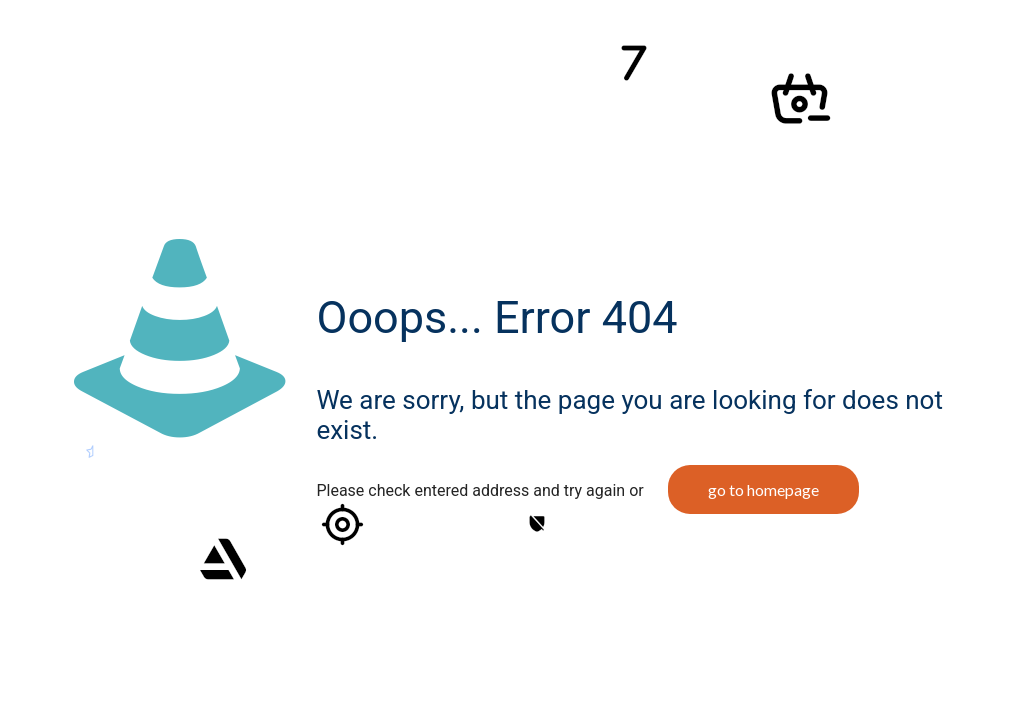  Describe the element at coordinates (799, 98) in the screenshot. I see `remove item from basket` at that location.